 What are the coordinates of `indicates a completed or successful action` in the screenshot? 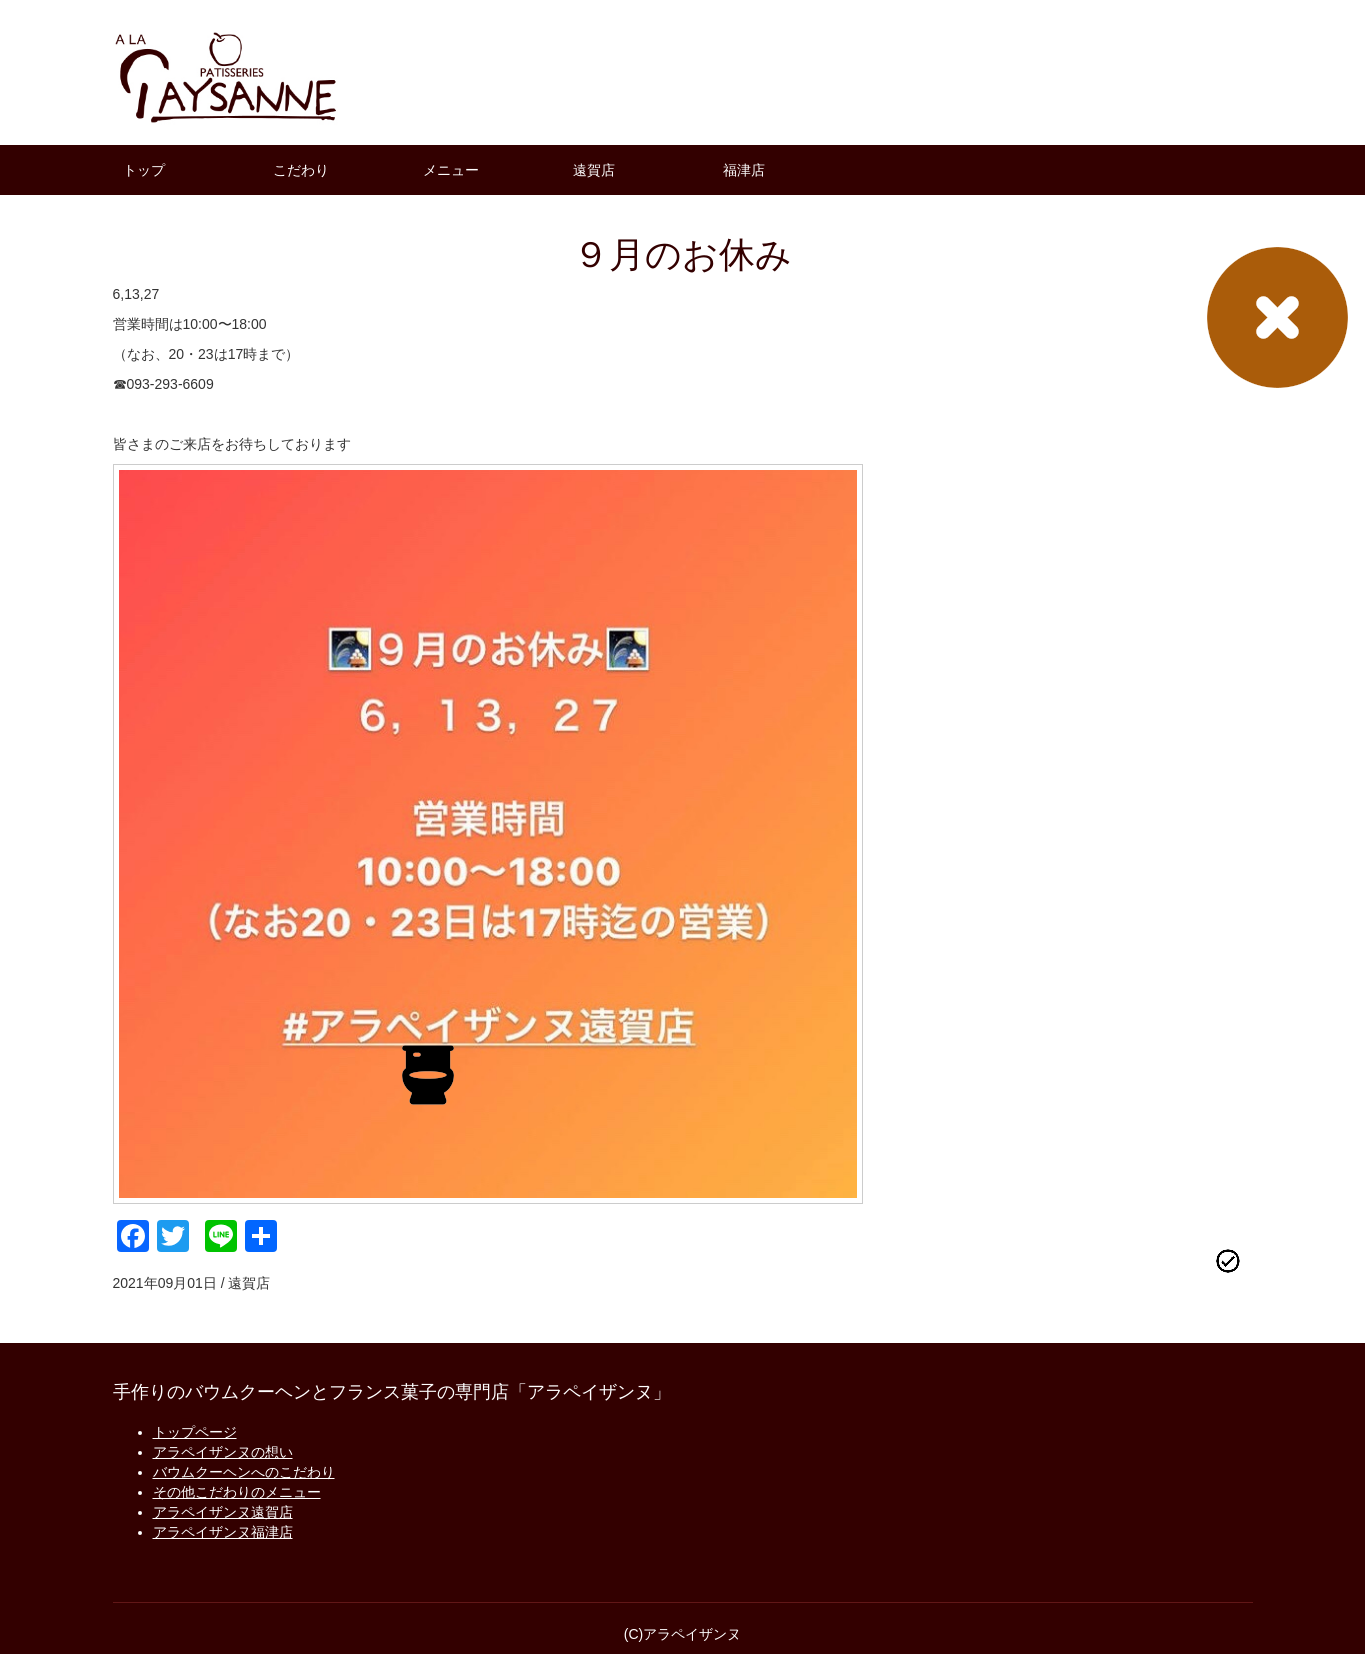 It's located at (1228, 1261).